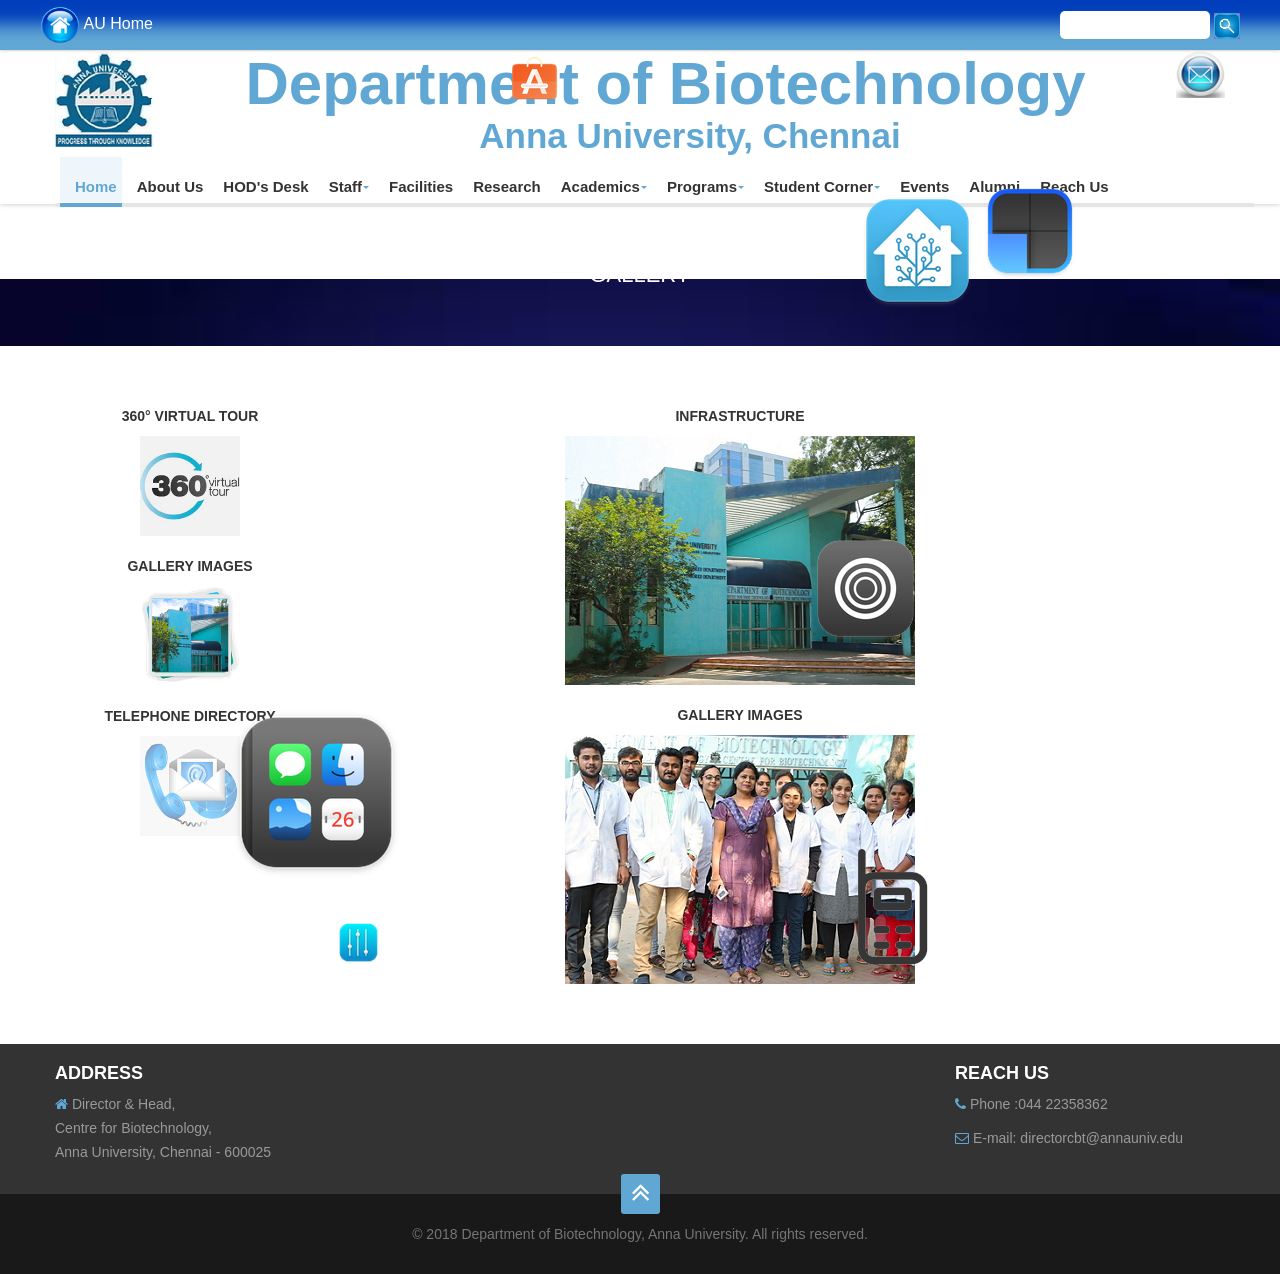 The width and height of the screenshot is (1280, 1274). I want to click on open zen browser app, so click(865, 588).